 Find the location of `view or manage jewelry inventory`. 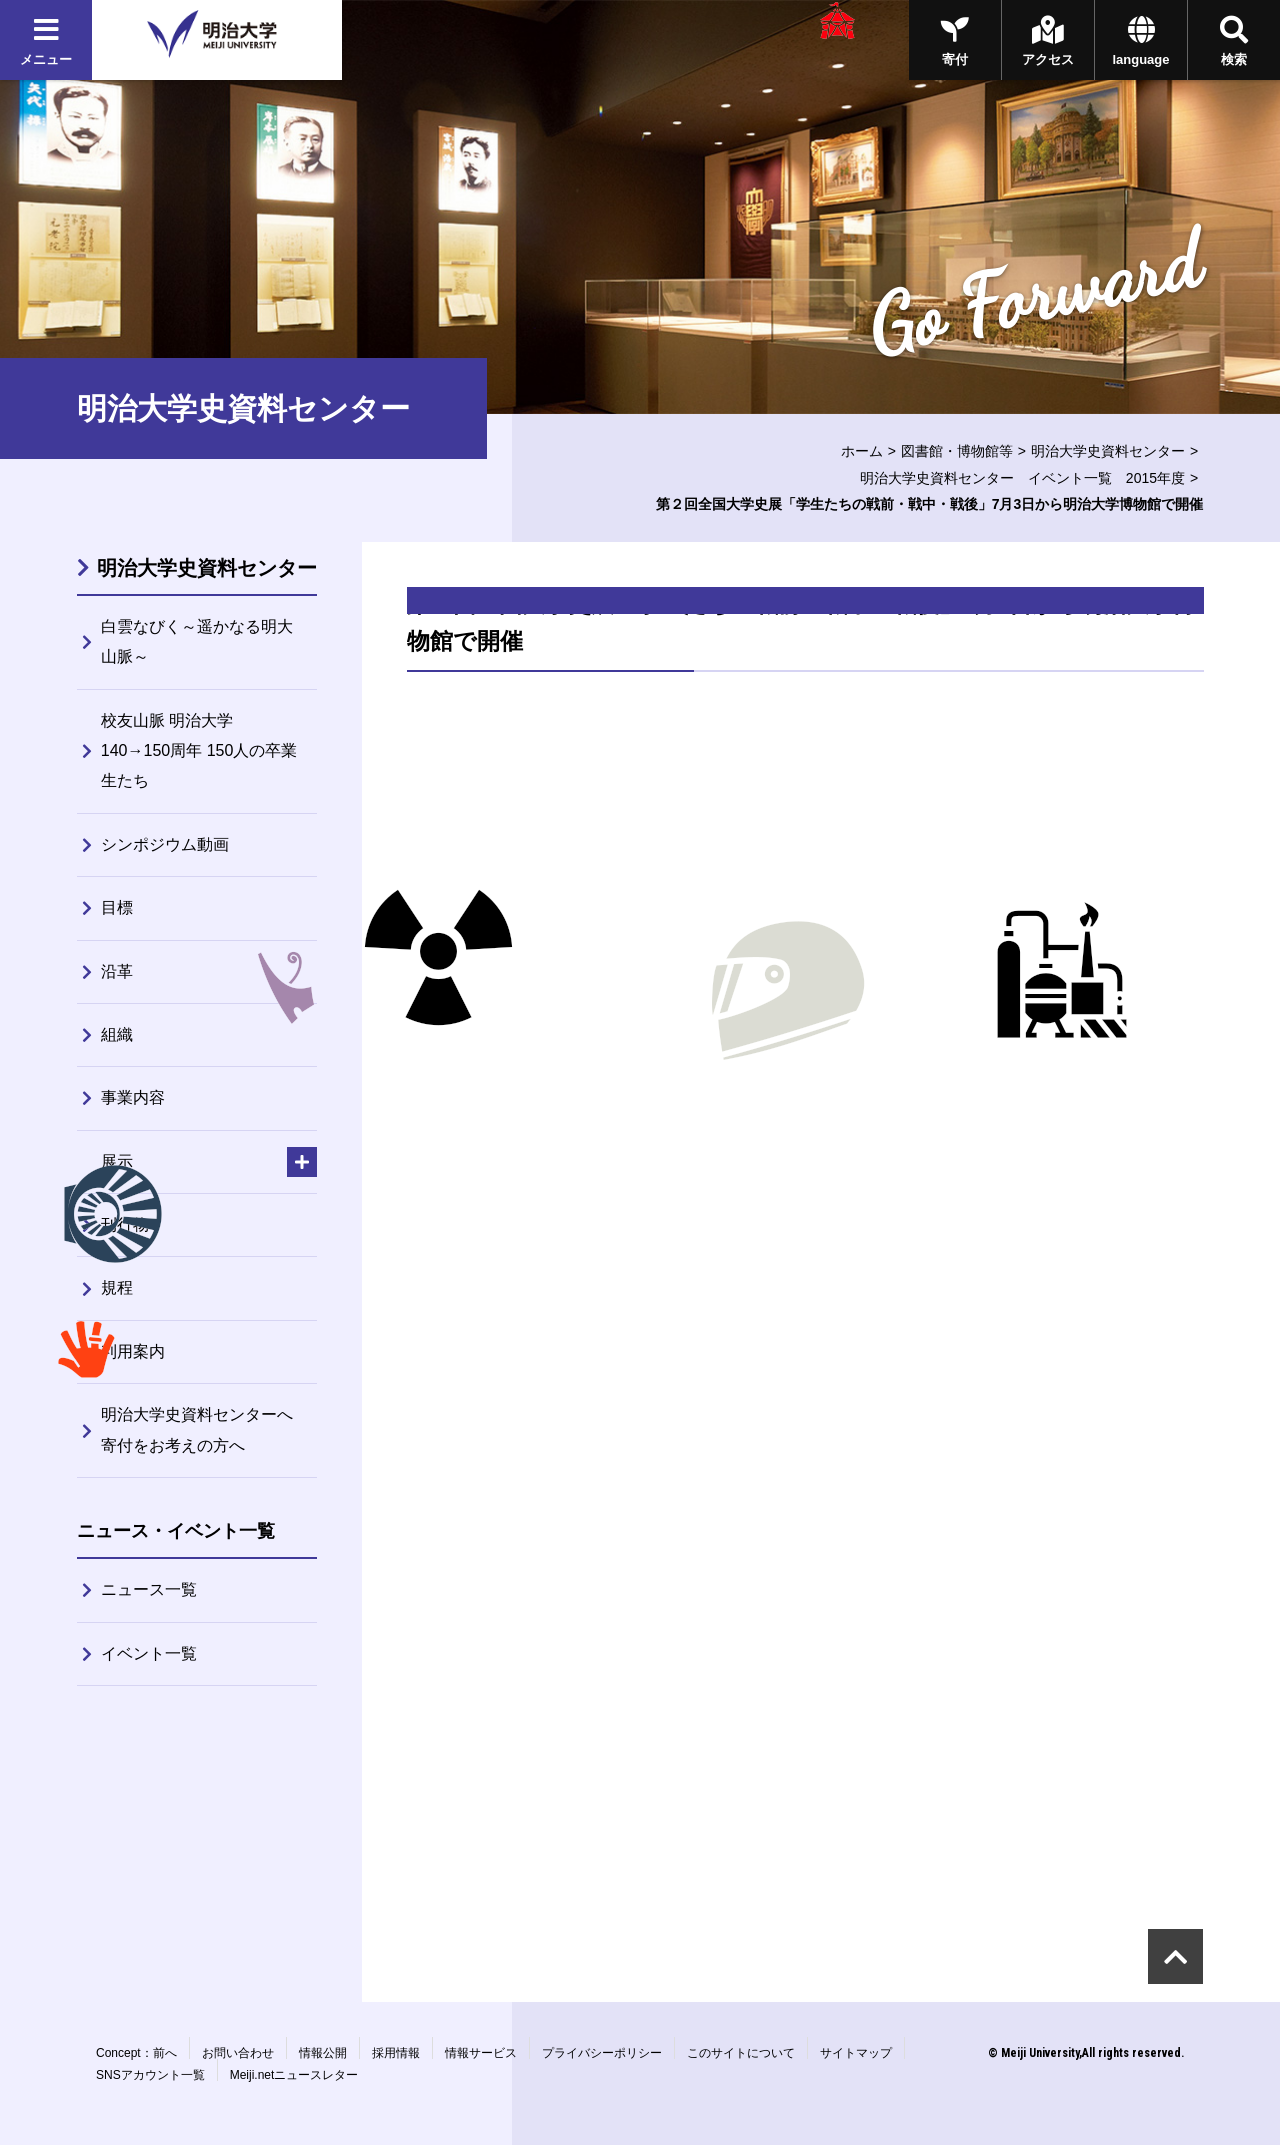

view or manage jewelry inventory is located at coordinates (86, 1349).